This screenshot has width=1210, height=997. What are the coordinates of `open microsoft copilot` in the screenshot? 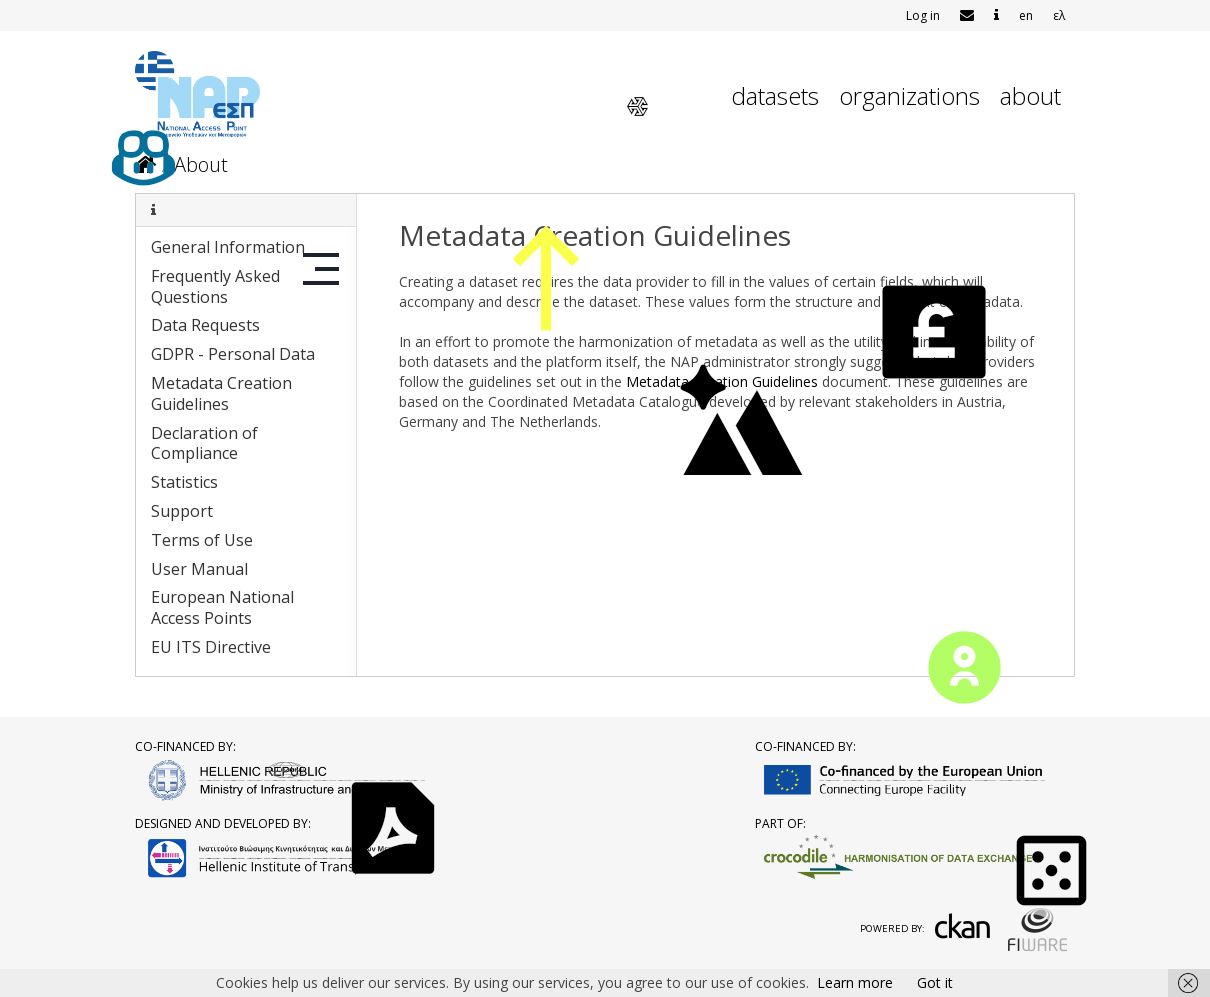 It's located at (143, 157).